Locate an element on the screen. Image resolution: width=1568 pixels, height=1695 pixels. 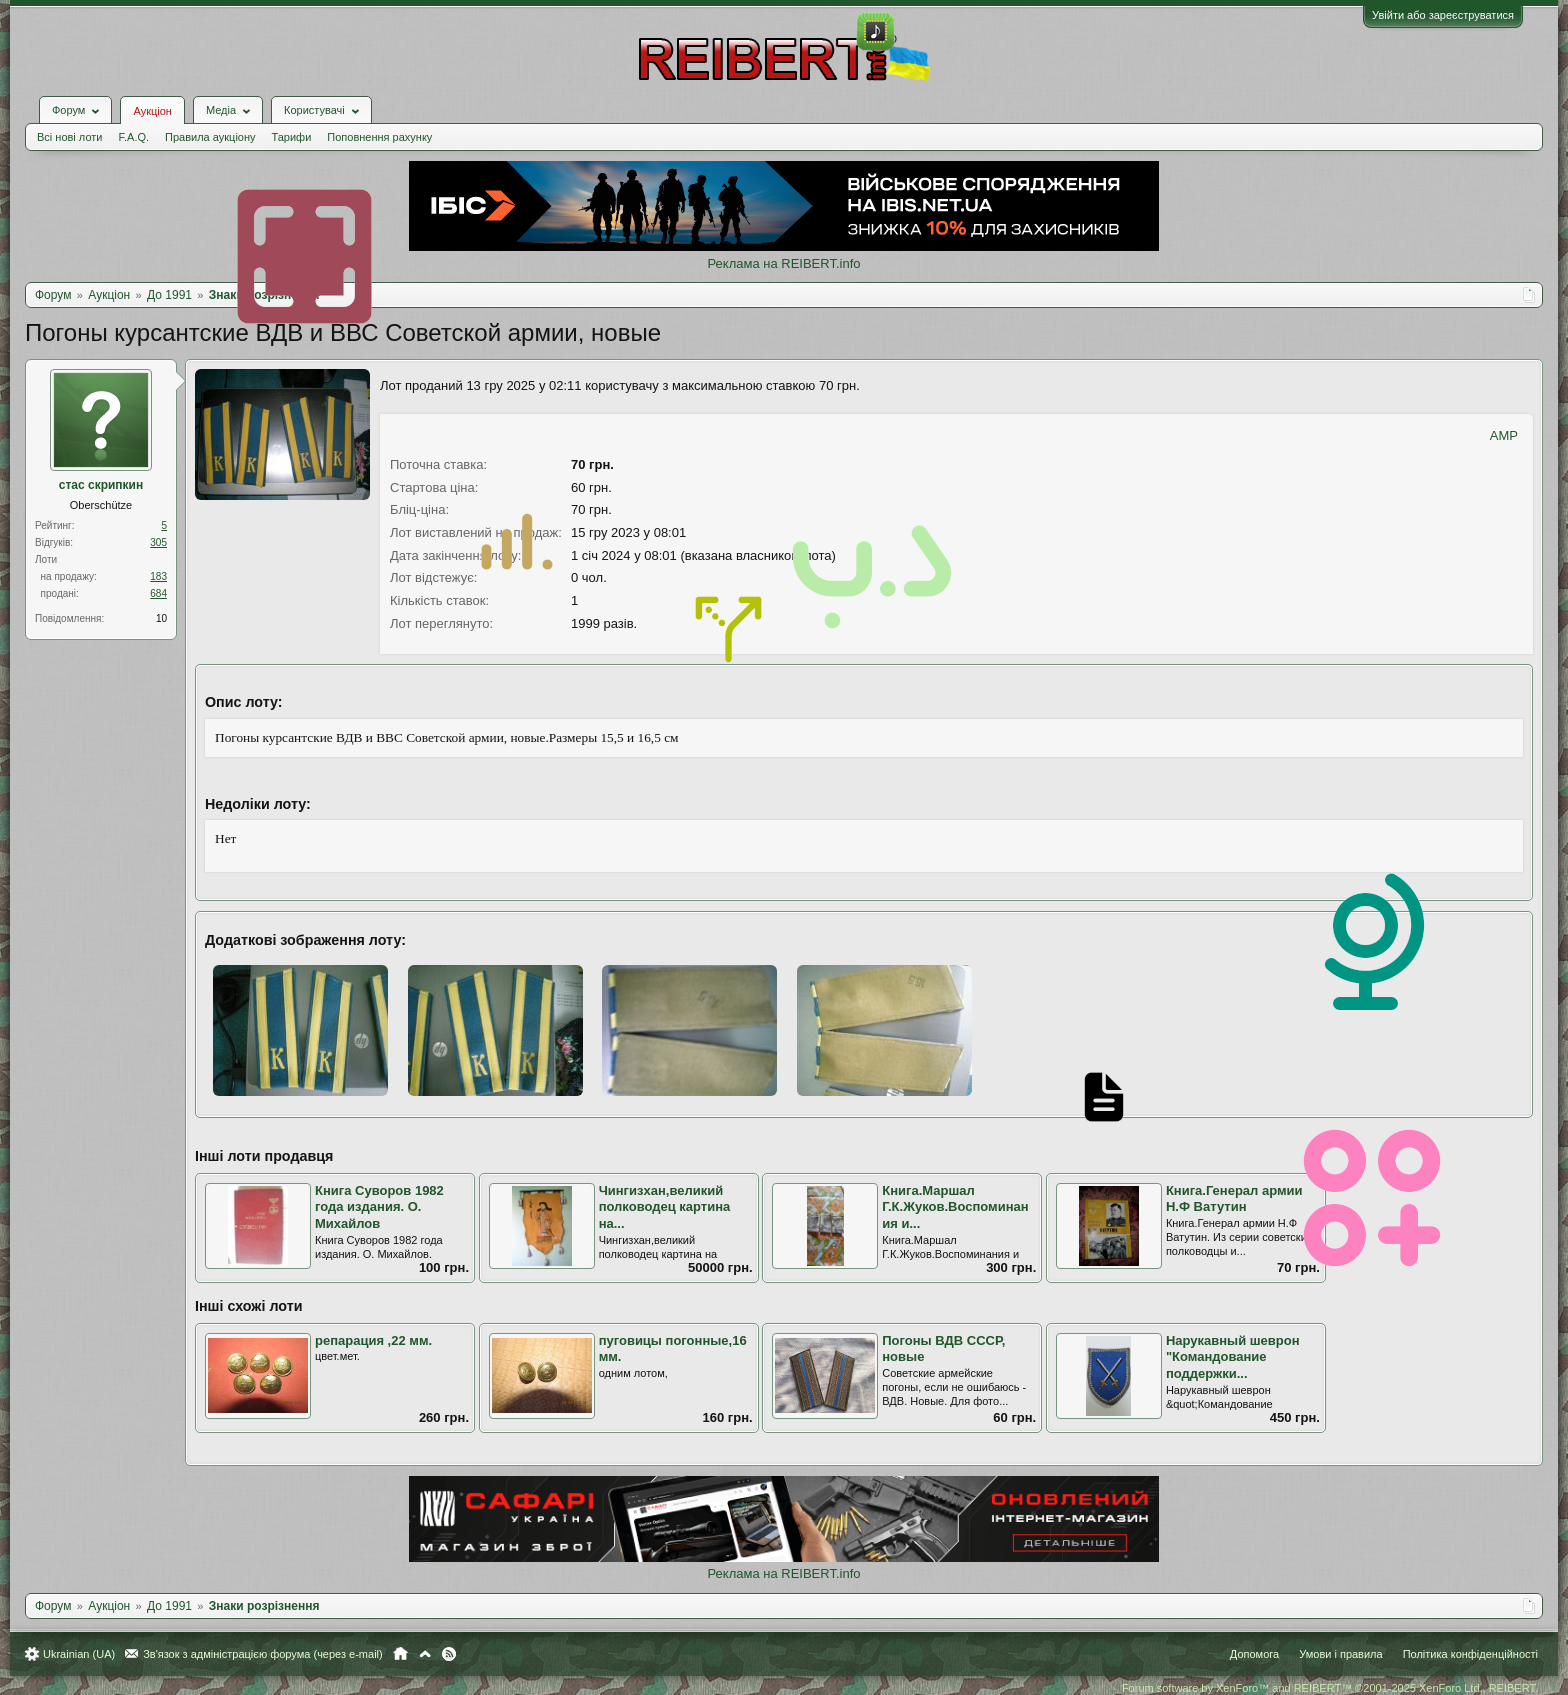
audio card or sound hardware device is located at coordinates (875, 31).